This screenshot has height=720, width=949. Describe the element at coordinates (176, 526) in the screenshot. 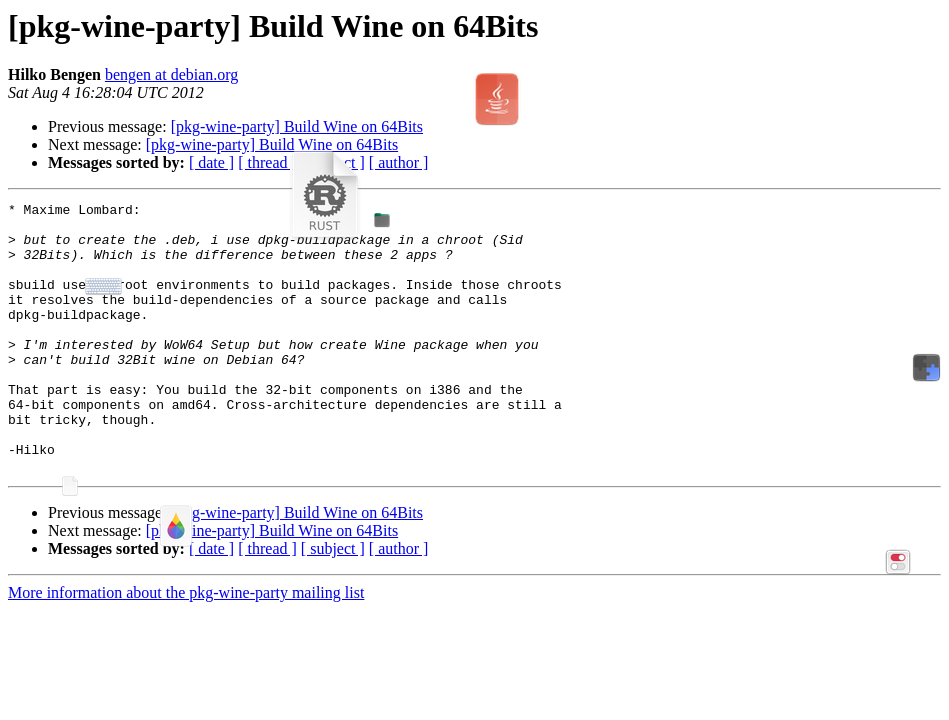

I see `an ICC color profile file` at that location.